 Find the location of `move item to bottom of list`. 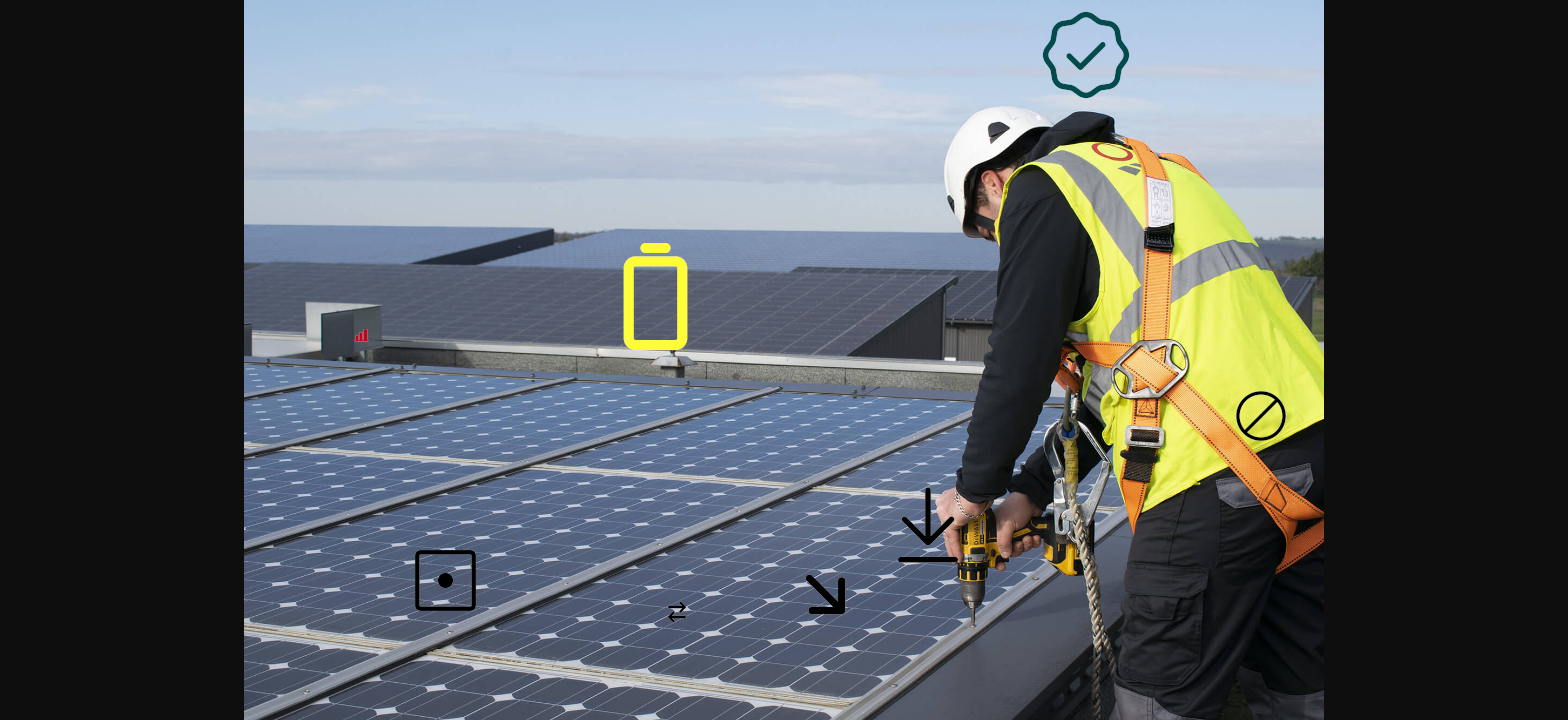

move item to bottom of list is located at coordinates (928, 525).